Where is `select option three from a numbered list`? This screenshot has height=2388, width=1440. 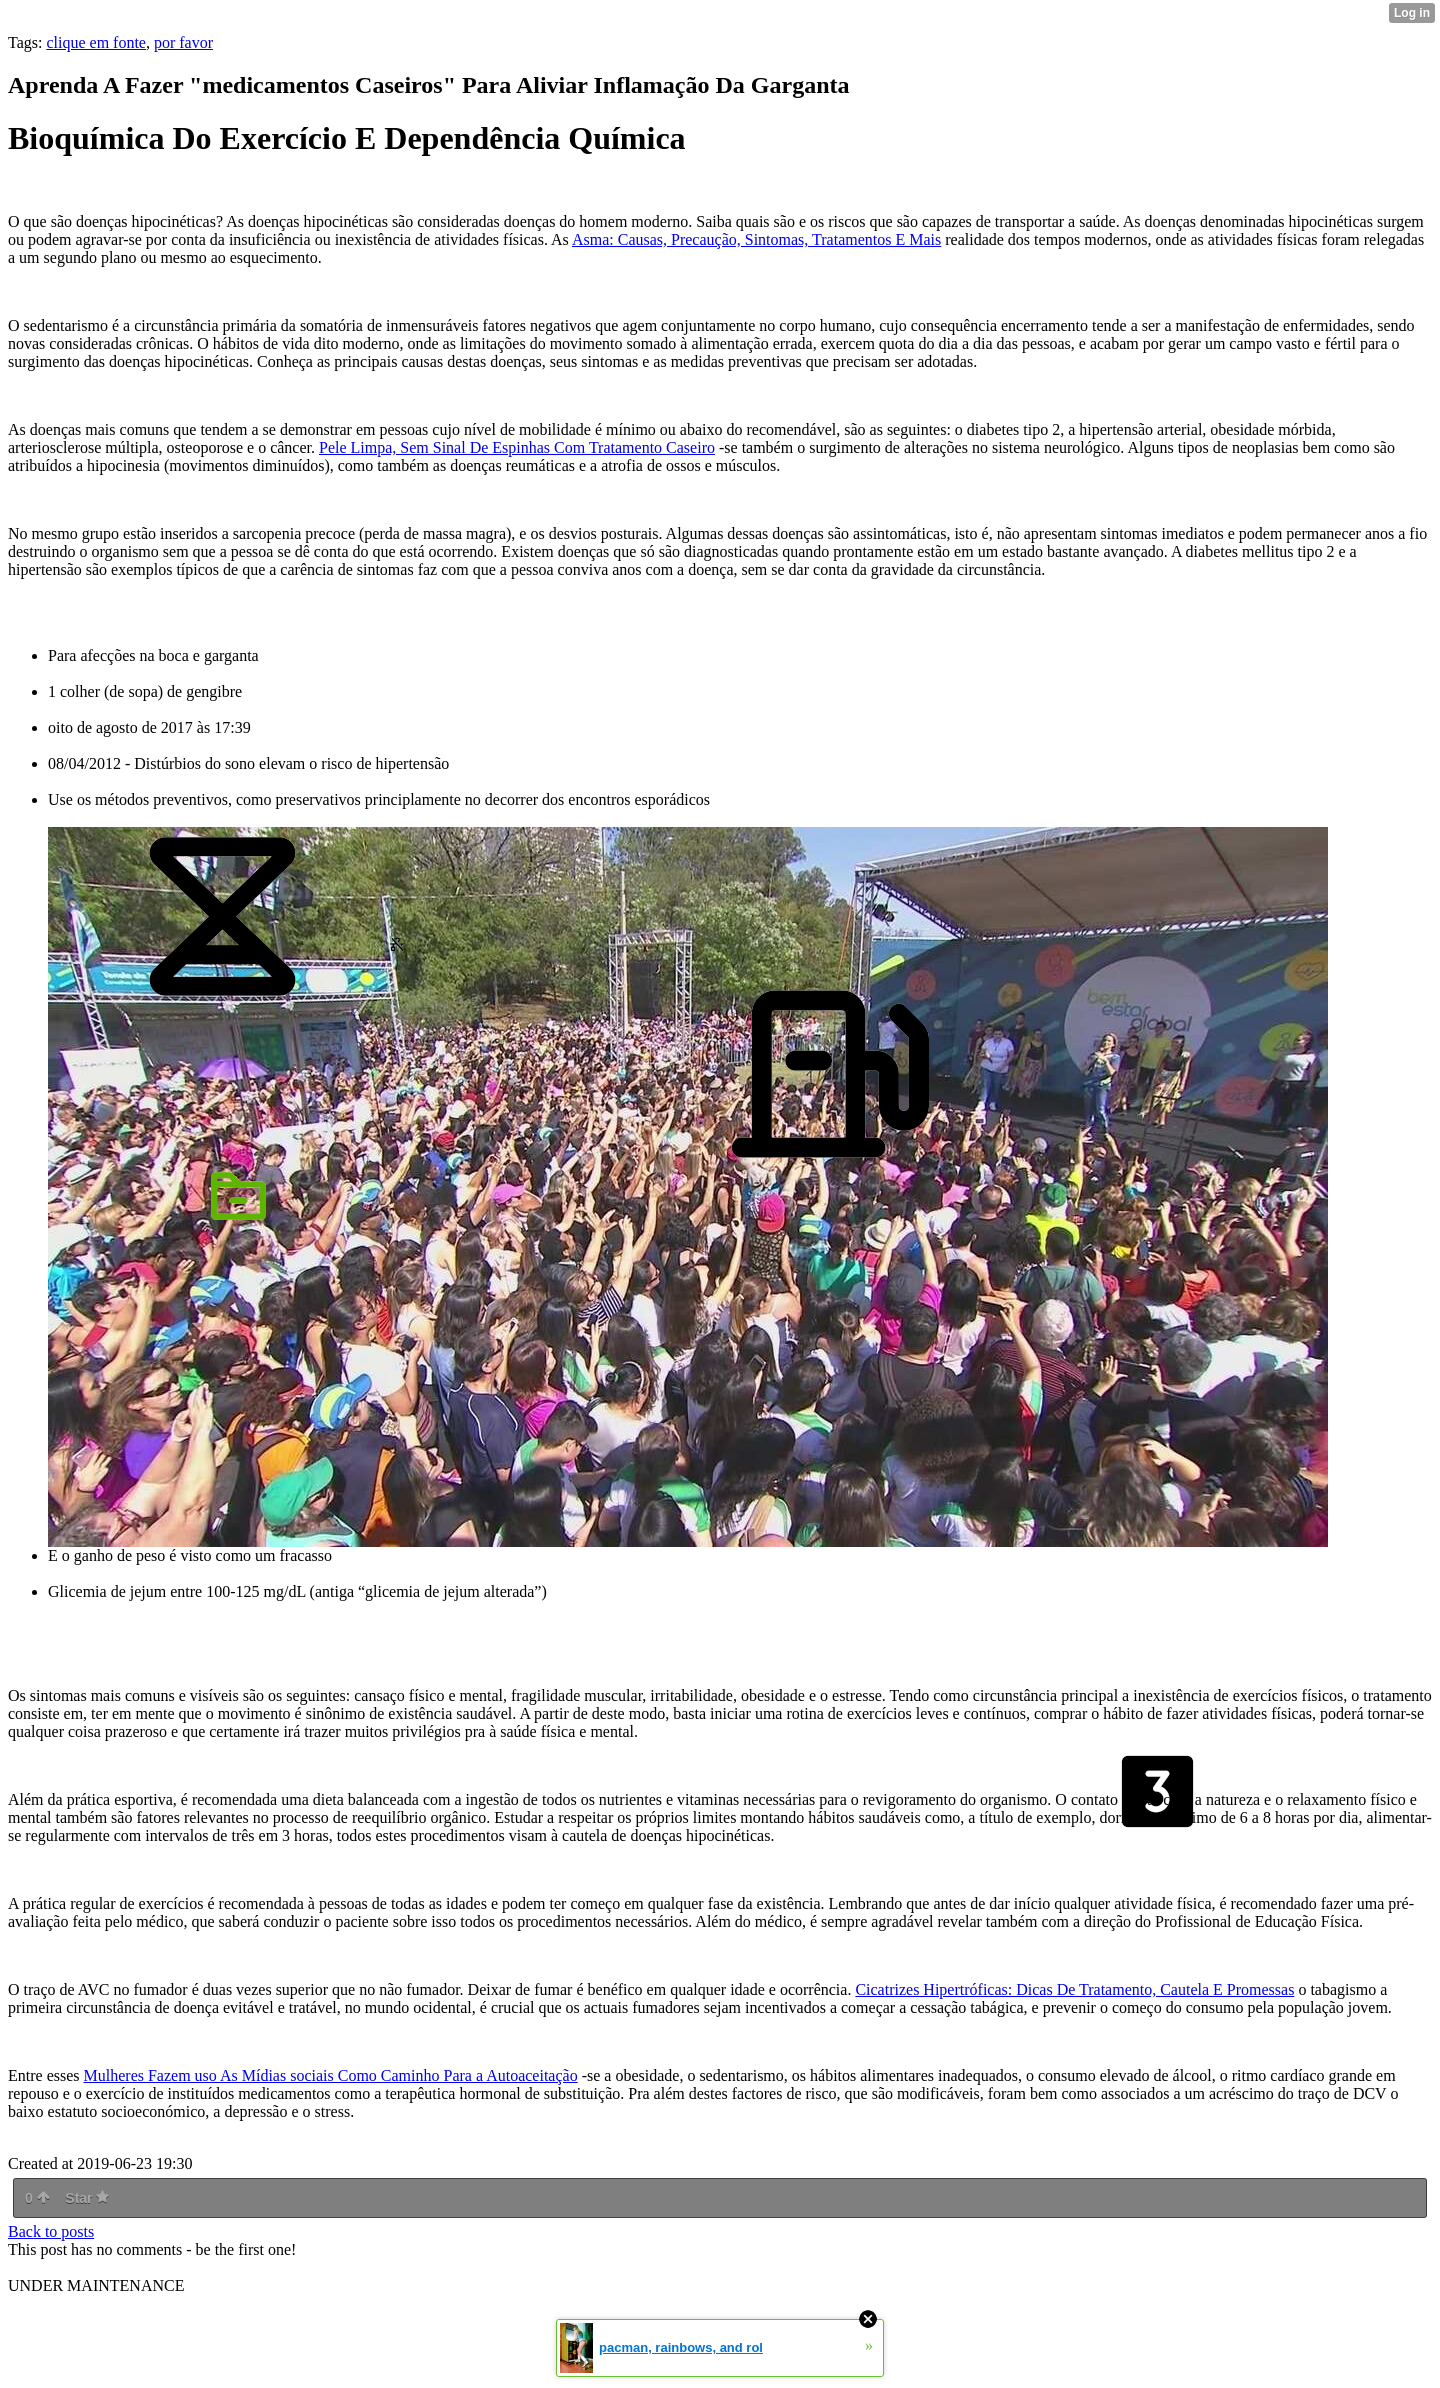 select option three from a numbered list is located at coordinates (1157, 1791).